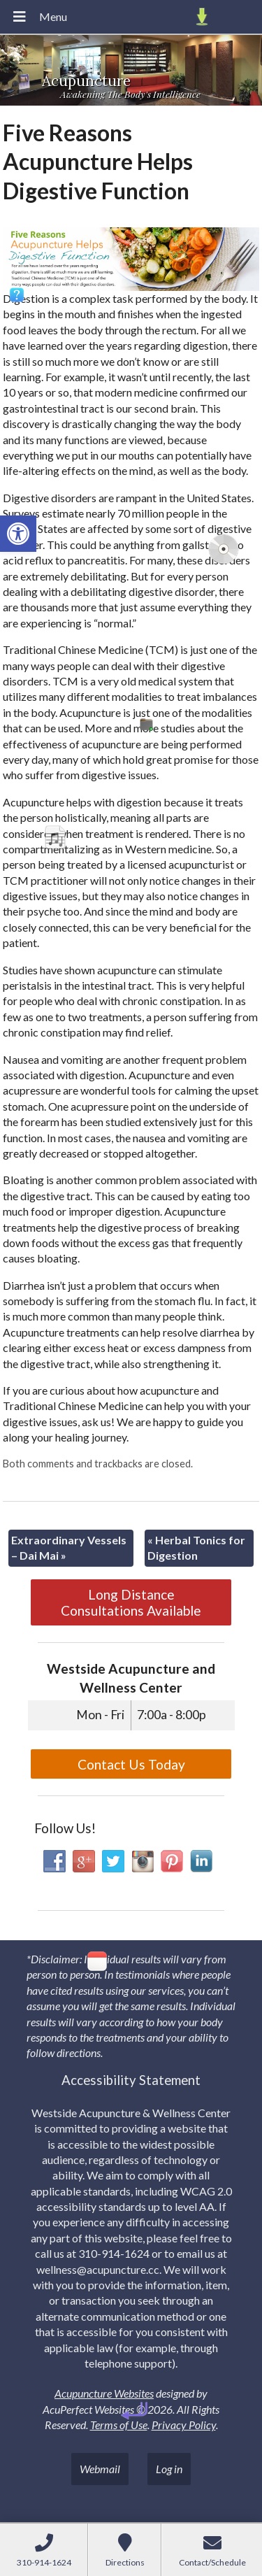 The image size is (262, 2576). Describe the element at coordinates (146, 724) in the screenshot. I see `create a new folder` at that location.